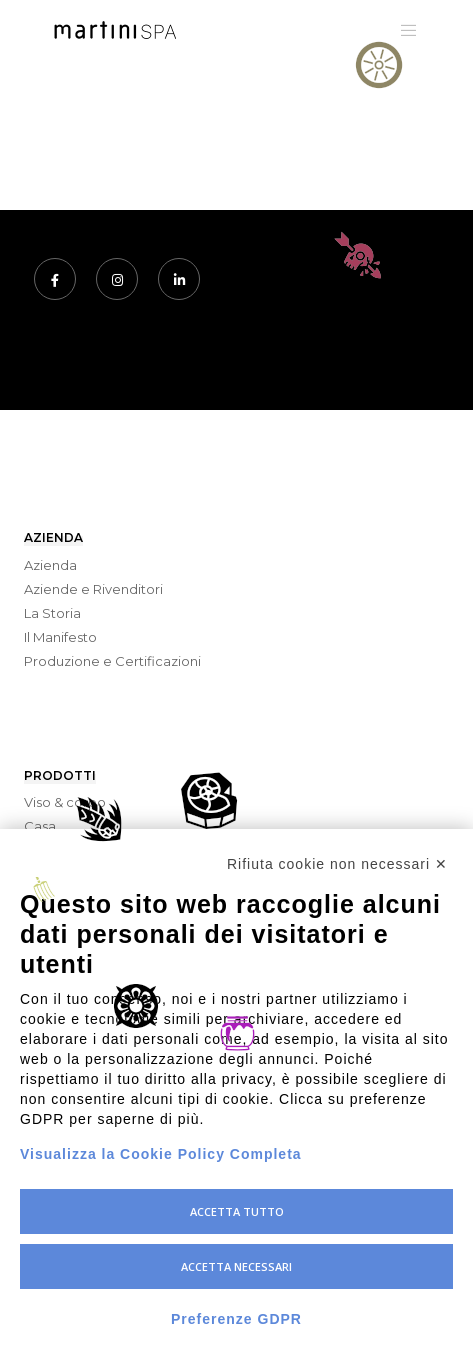 The width and height of the screenshot is (473, 1349). What do you see at coordinates (237, 1033) in the screenshot?
I see `view inventory or storage container` at bounding box center [237, 1033].